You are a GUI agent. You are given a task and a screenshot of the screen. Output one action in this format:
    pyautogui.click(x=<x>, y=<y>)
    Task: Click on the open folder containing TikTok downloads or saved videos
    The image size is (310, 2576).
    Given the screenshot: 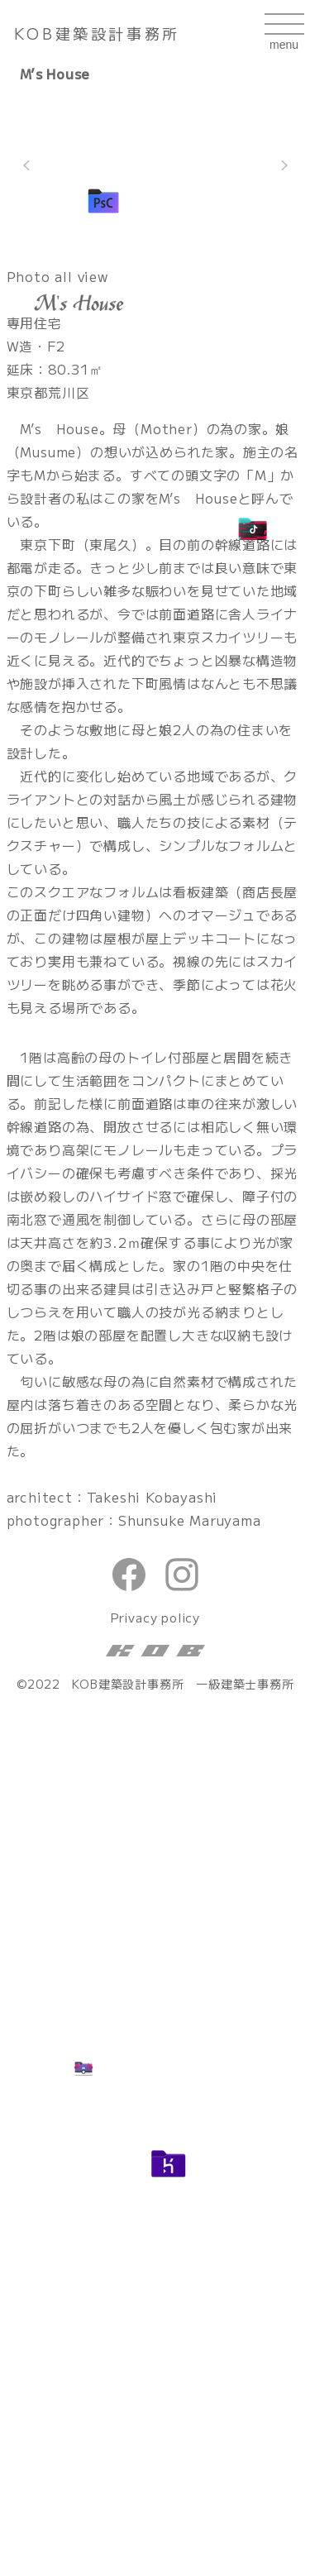 What is the action you would take?
    pyautogui.click(x=252, y=529)
    